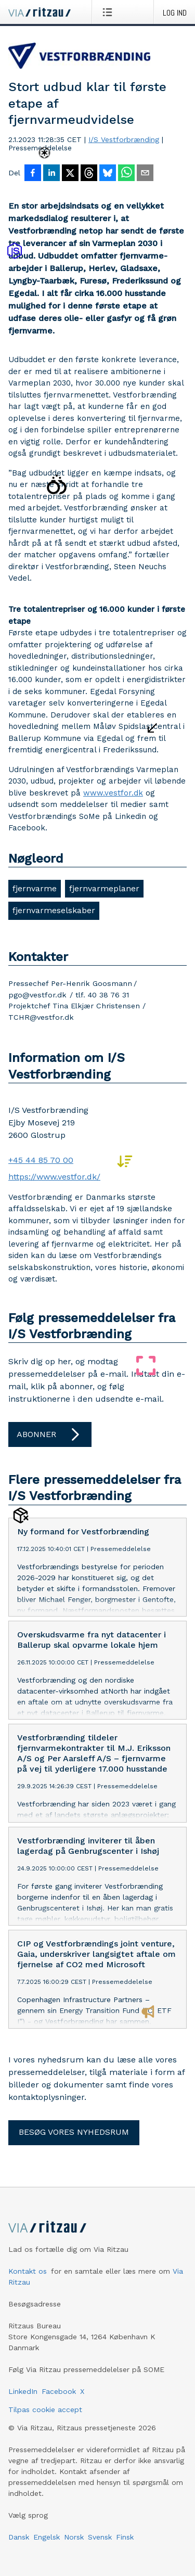 The image size is (195, 2576). I want to click on the Galactic Empire logo from Star Wars, so click(44, 152).